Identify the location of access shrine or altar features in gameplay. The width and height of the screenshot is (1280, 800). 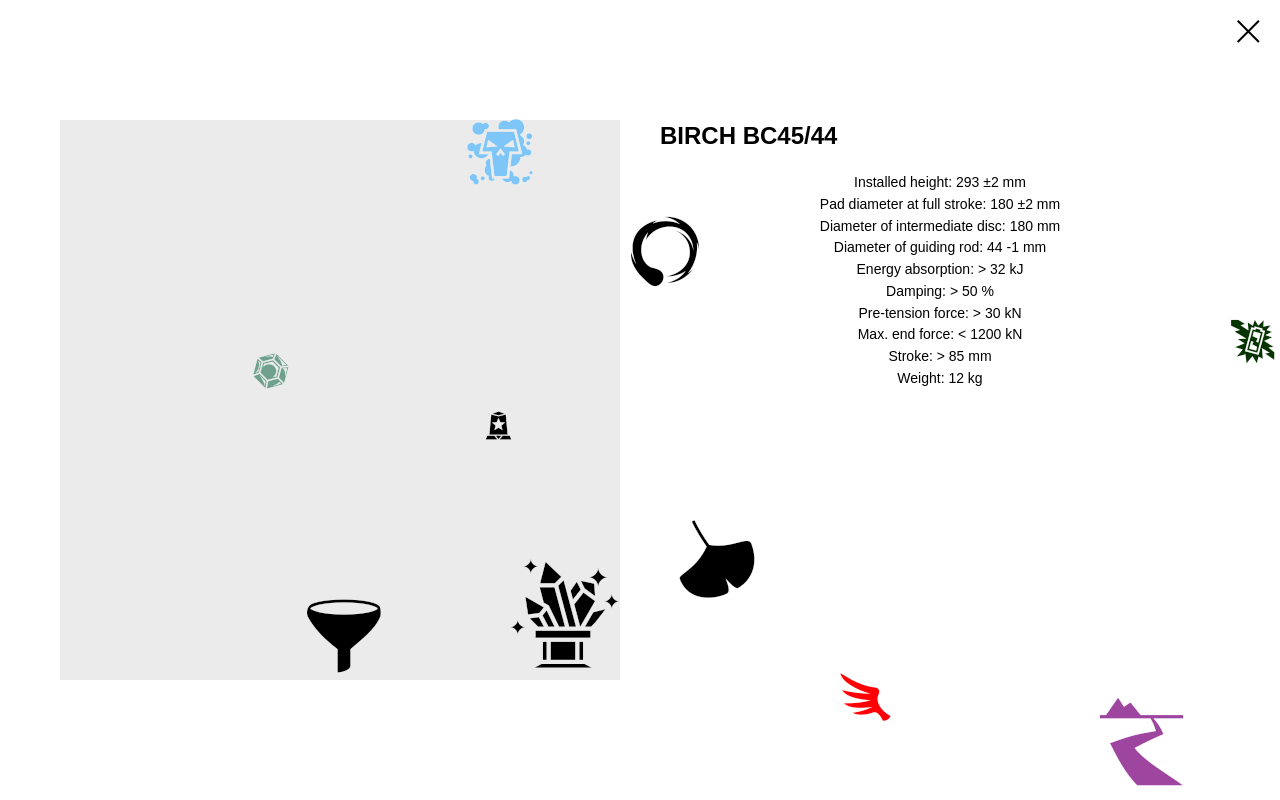
(498, 425).